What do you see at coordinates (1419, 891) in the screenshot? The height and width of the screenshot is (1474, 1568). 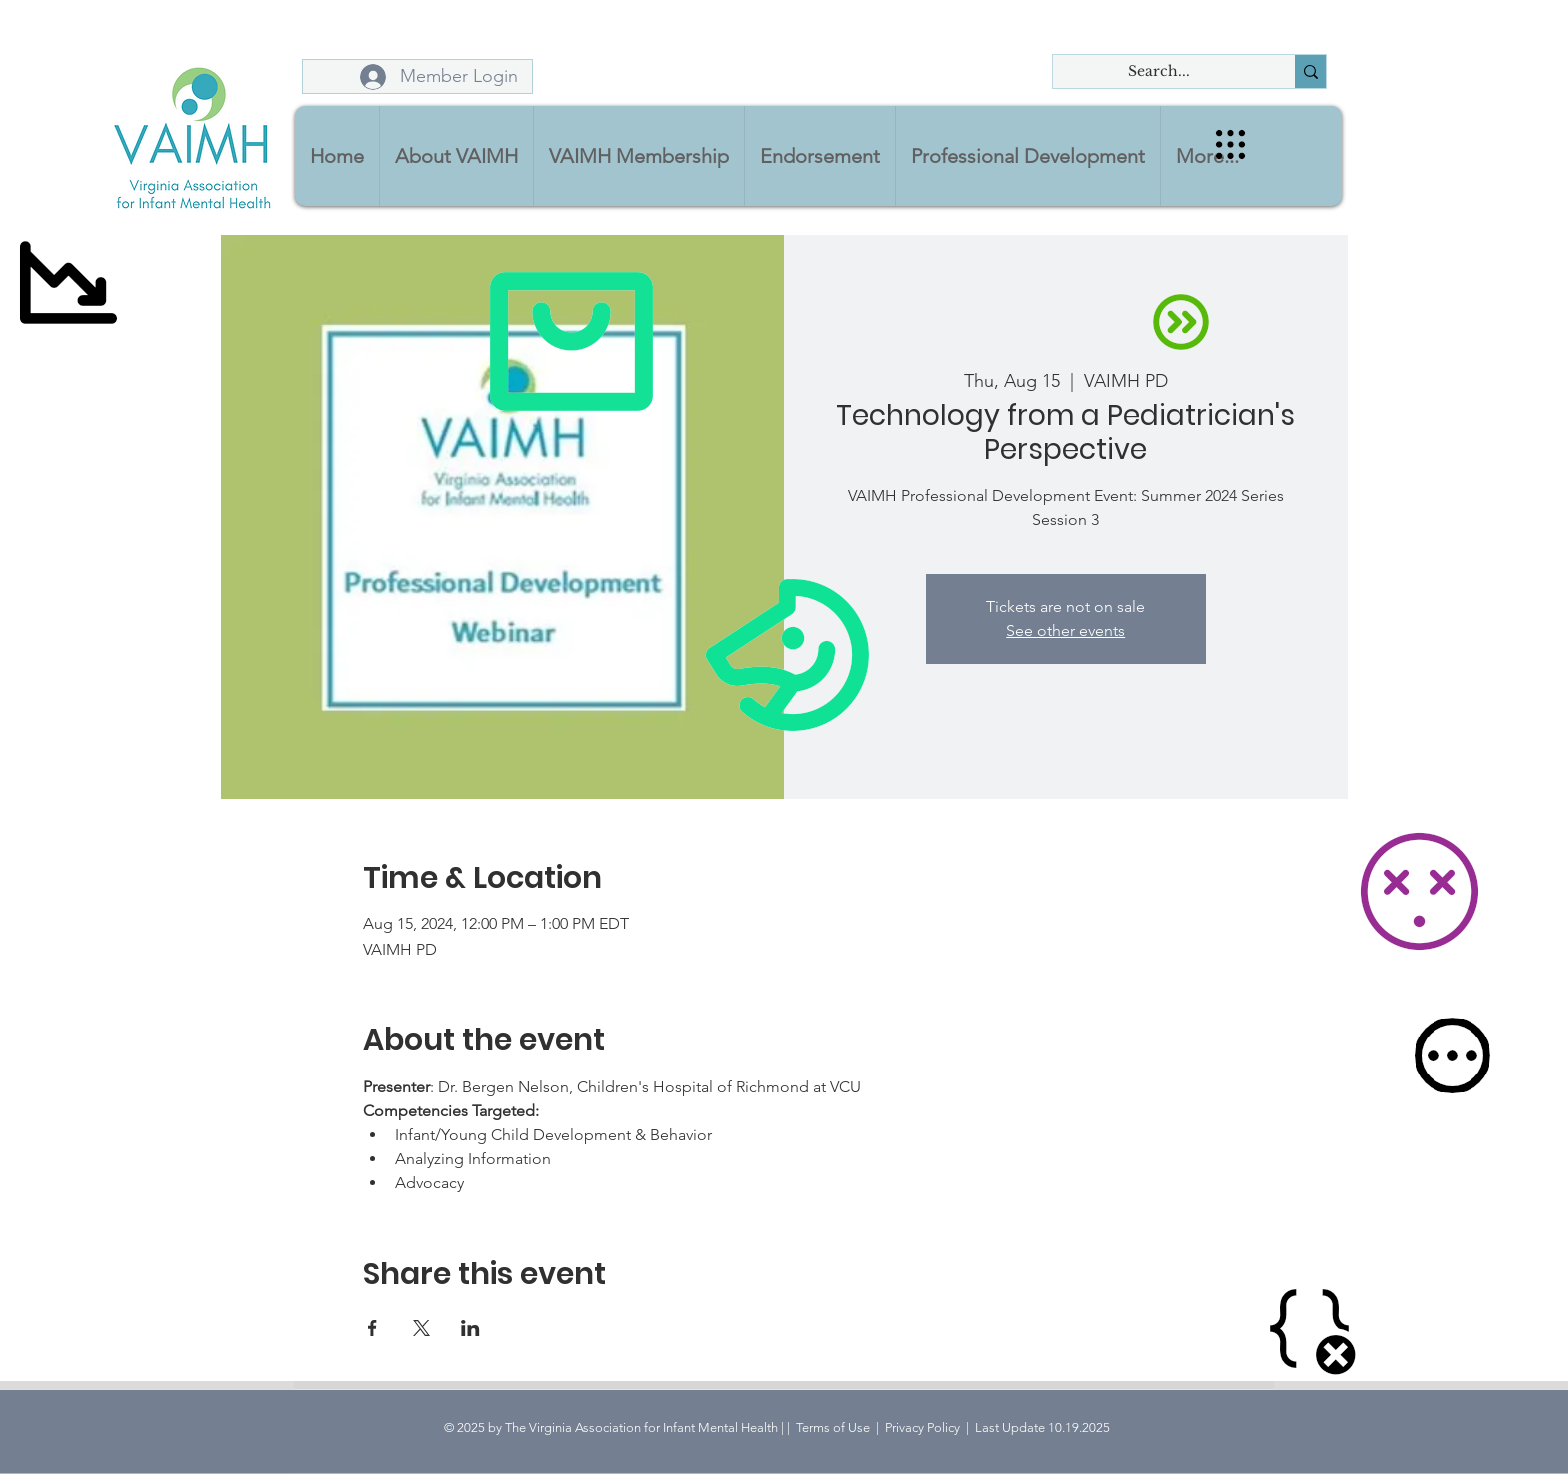 I see `indicates an error or failed action` at bounding box center [1419, 891].